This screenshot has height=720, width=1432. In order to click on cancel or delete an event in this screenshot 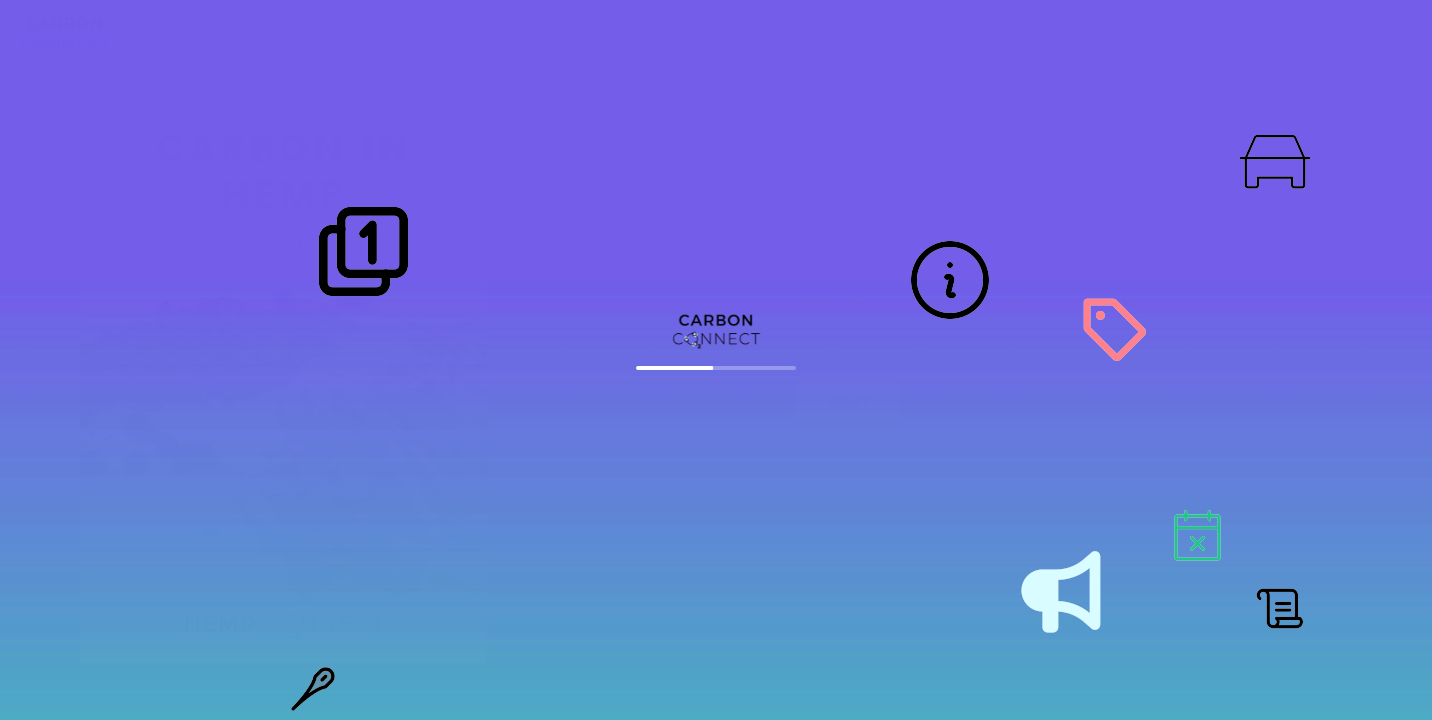, I will do `click(1197, 537)`.